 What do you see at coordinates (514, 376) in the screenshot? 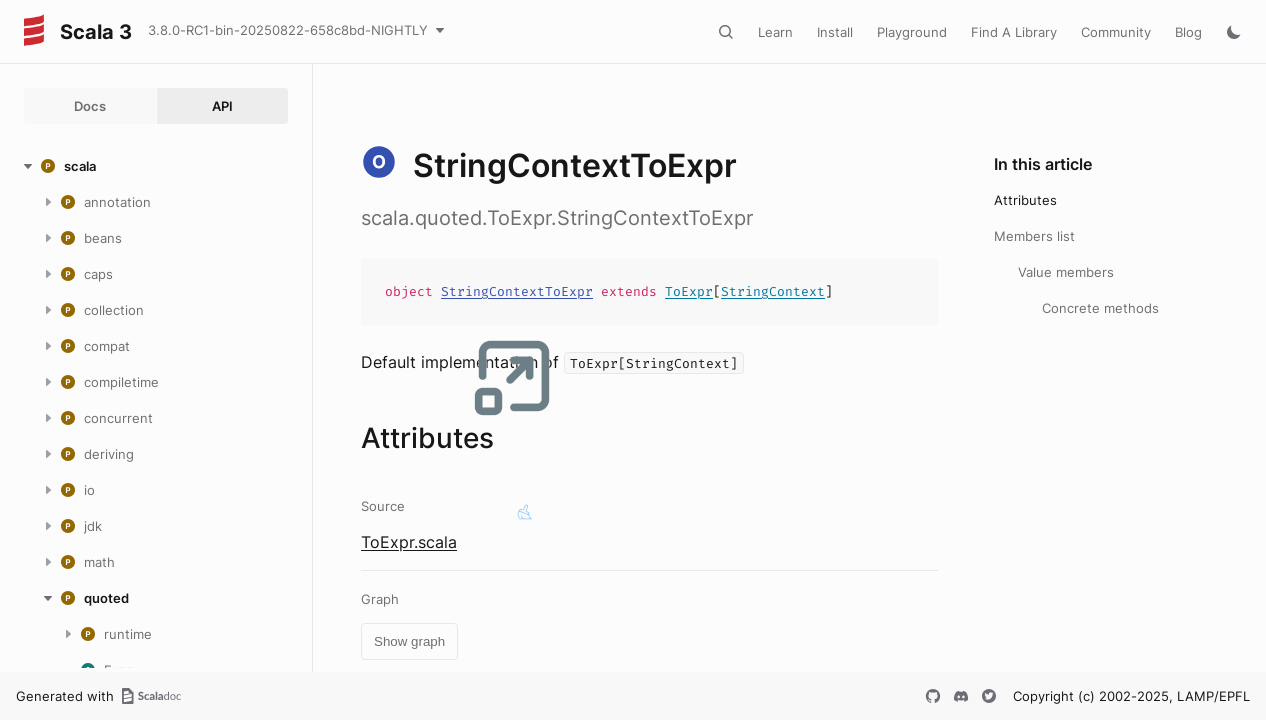
I see `maximize window to full screen` at bounding box center [514, 376].